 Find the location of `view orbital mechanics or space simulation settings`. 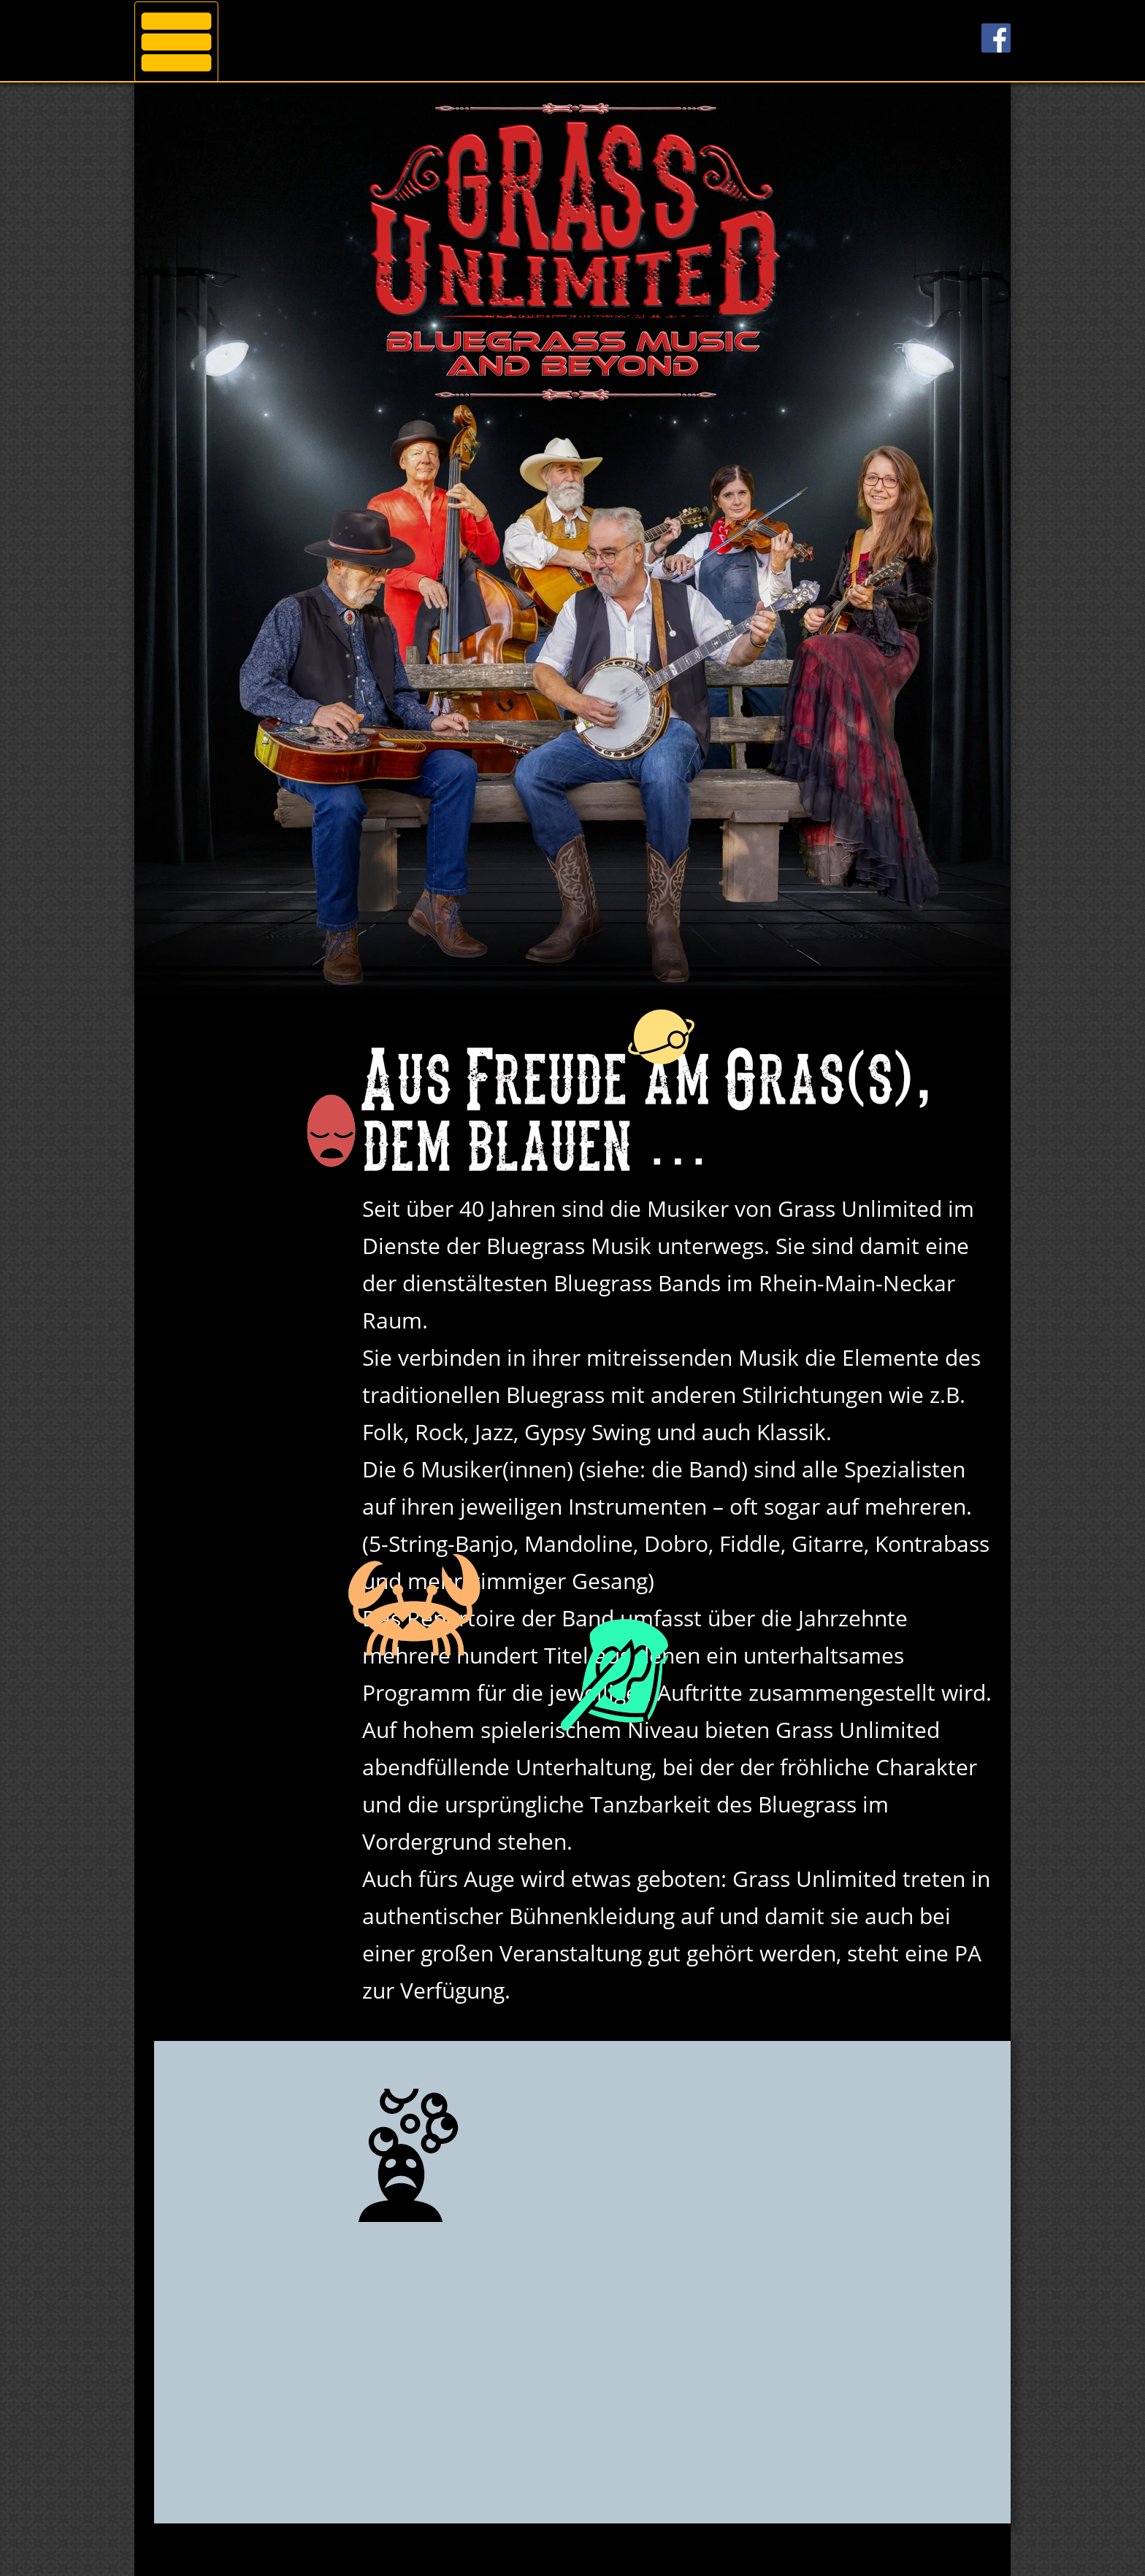

view orbital mechanics or space simulation settings is located at coordinates (661, 1037).